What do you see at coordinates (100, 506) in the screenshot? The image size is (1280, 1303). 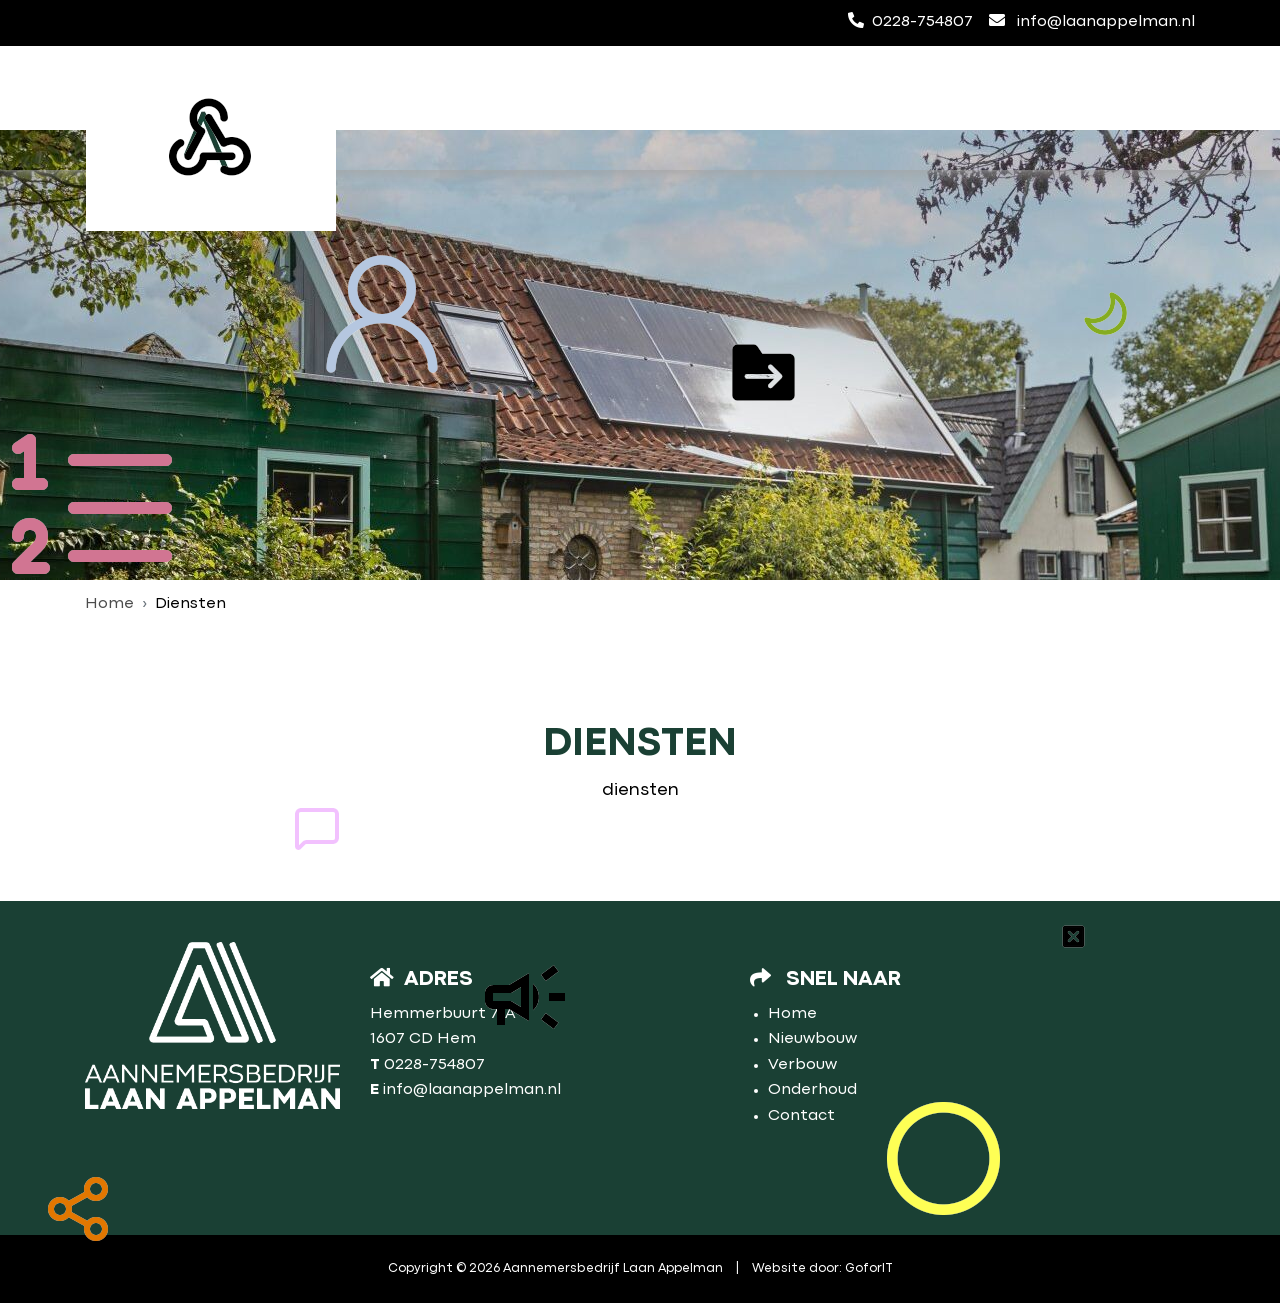 I see `create a numbered list` at bounding box center [100, 506].